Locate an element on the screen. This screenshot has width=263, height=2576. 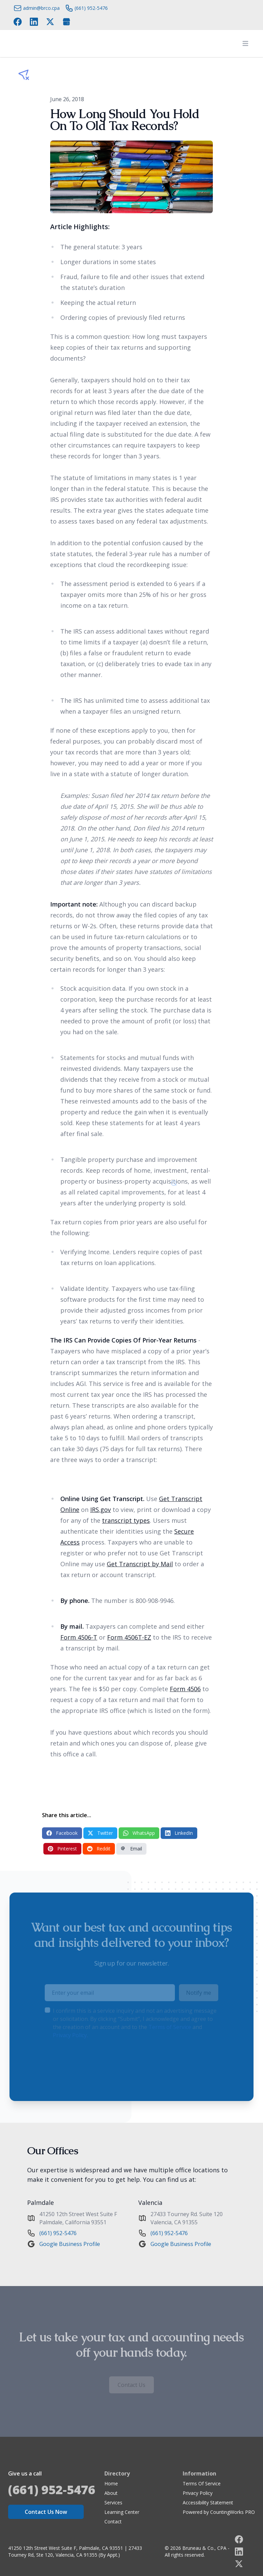
disable location sharing is located at coordinates (23, 74).